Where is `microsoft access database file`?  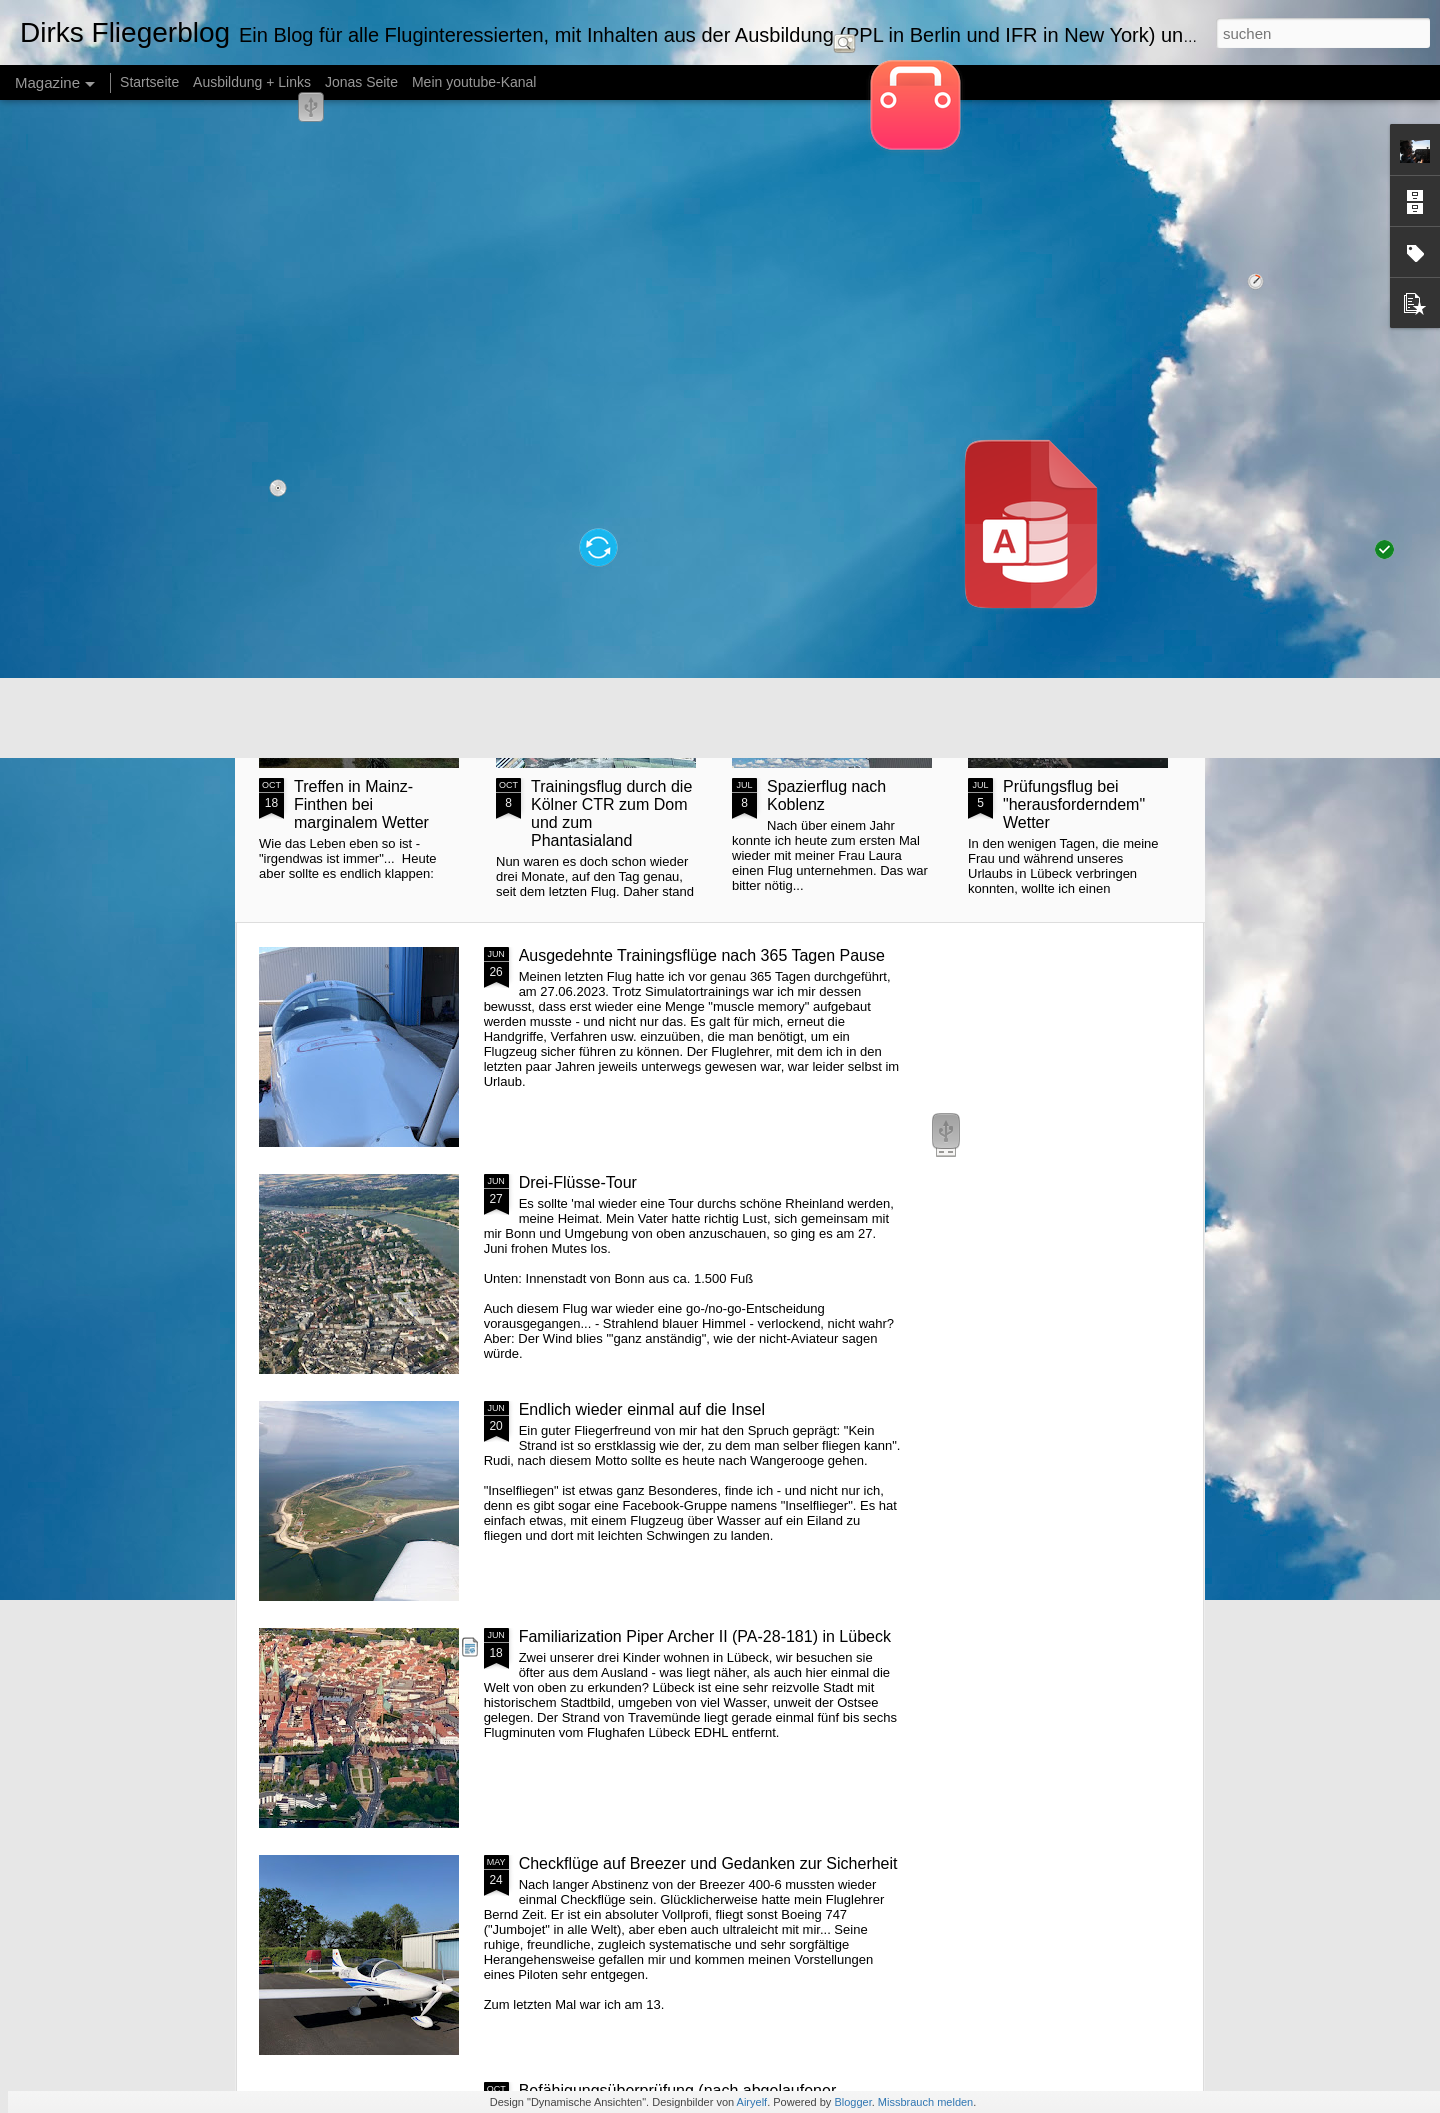
microsoft access database file is located at coordinates (1031, 524).